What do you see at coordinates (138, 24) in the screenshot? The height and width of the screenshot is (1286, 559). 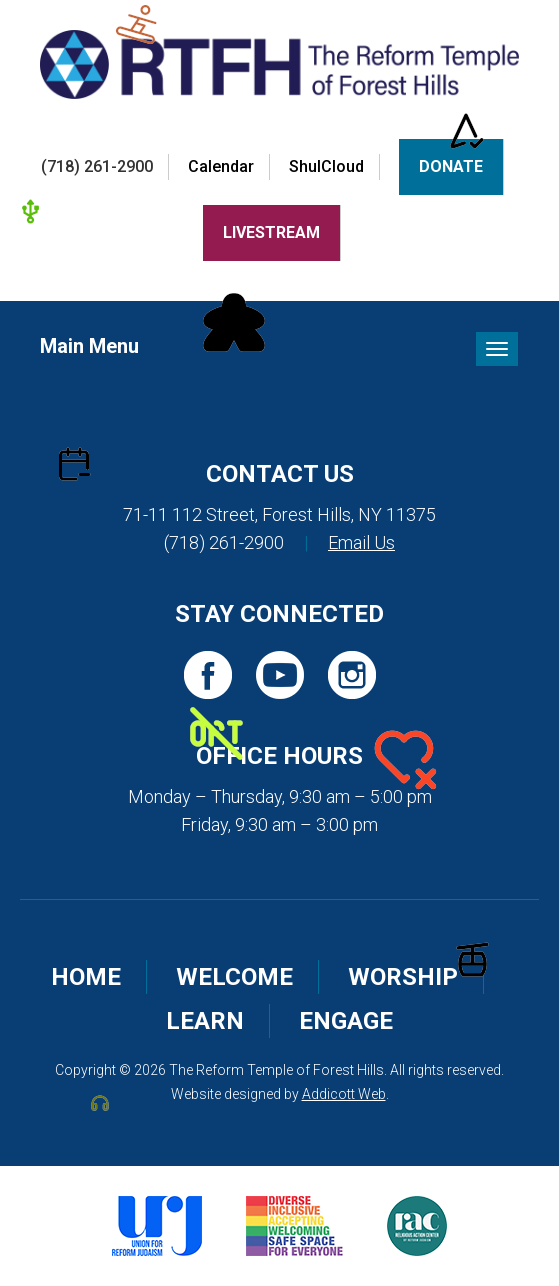 I see `access snowboarding or winter sports content` at bounding box center [138, 24].